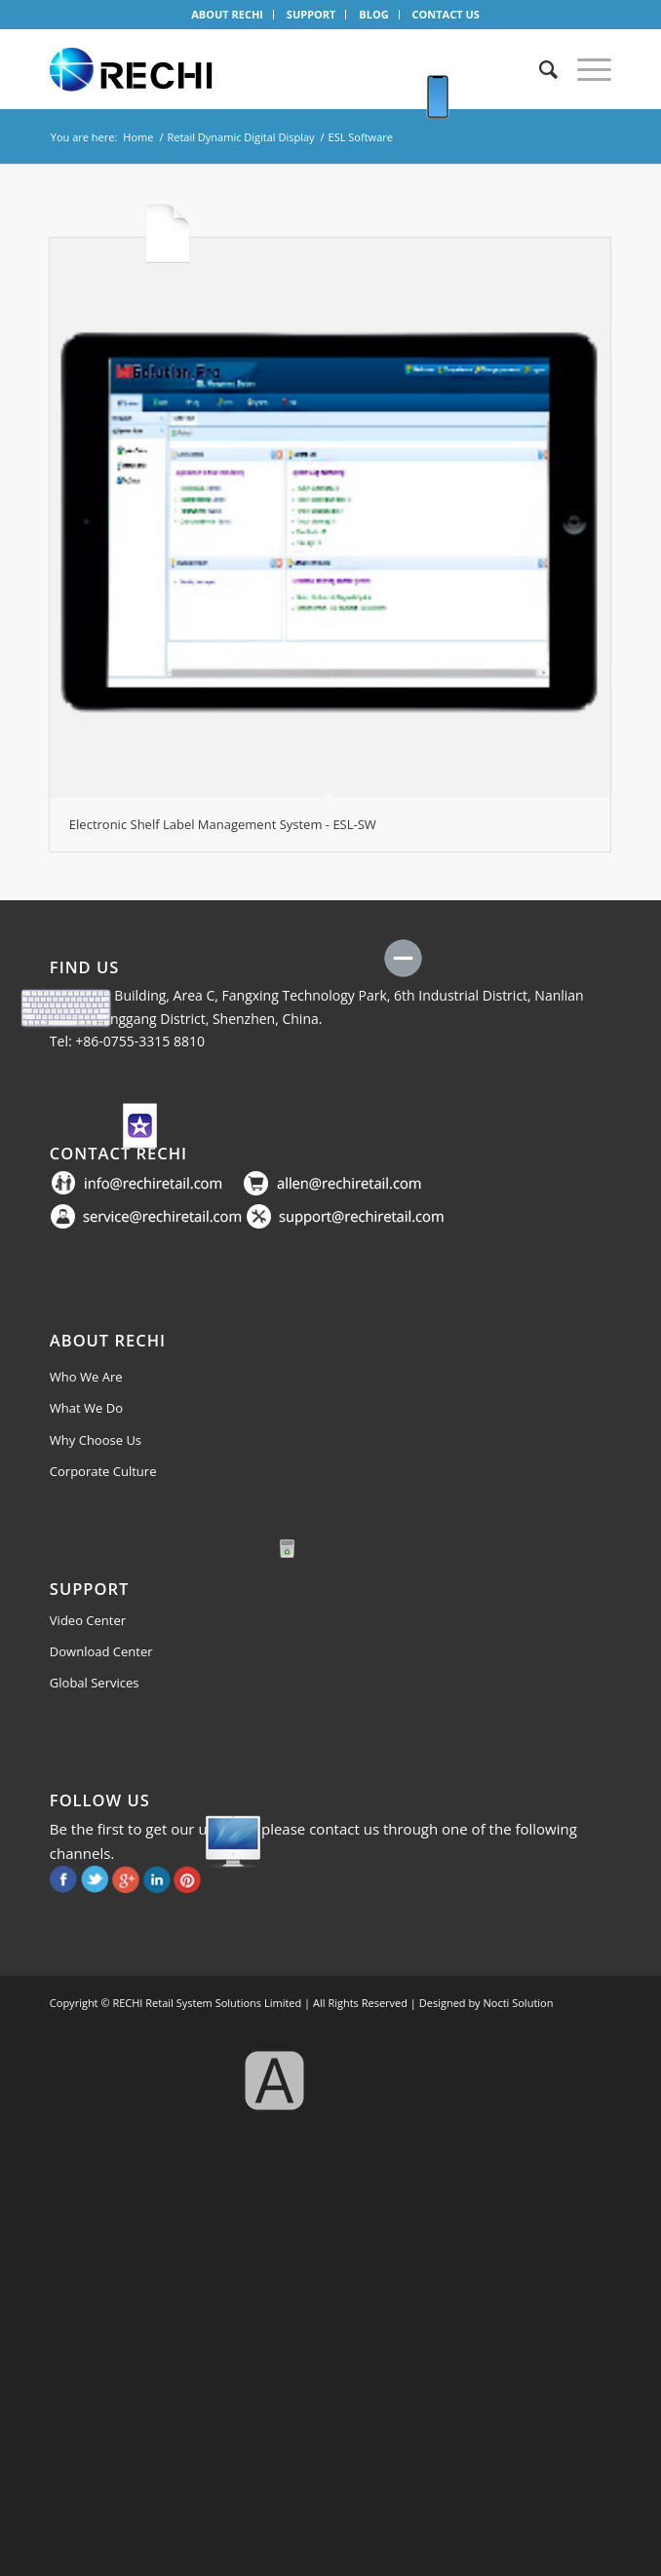 This screenshot has height=2576, width=661. Describe the element at coordinates (168, 235) in the screenshot. I see `a generic file or document` at that location.